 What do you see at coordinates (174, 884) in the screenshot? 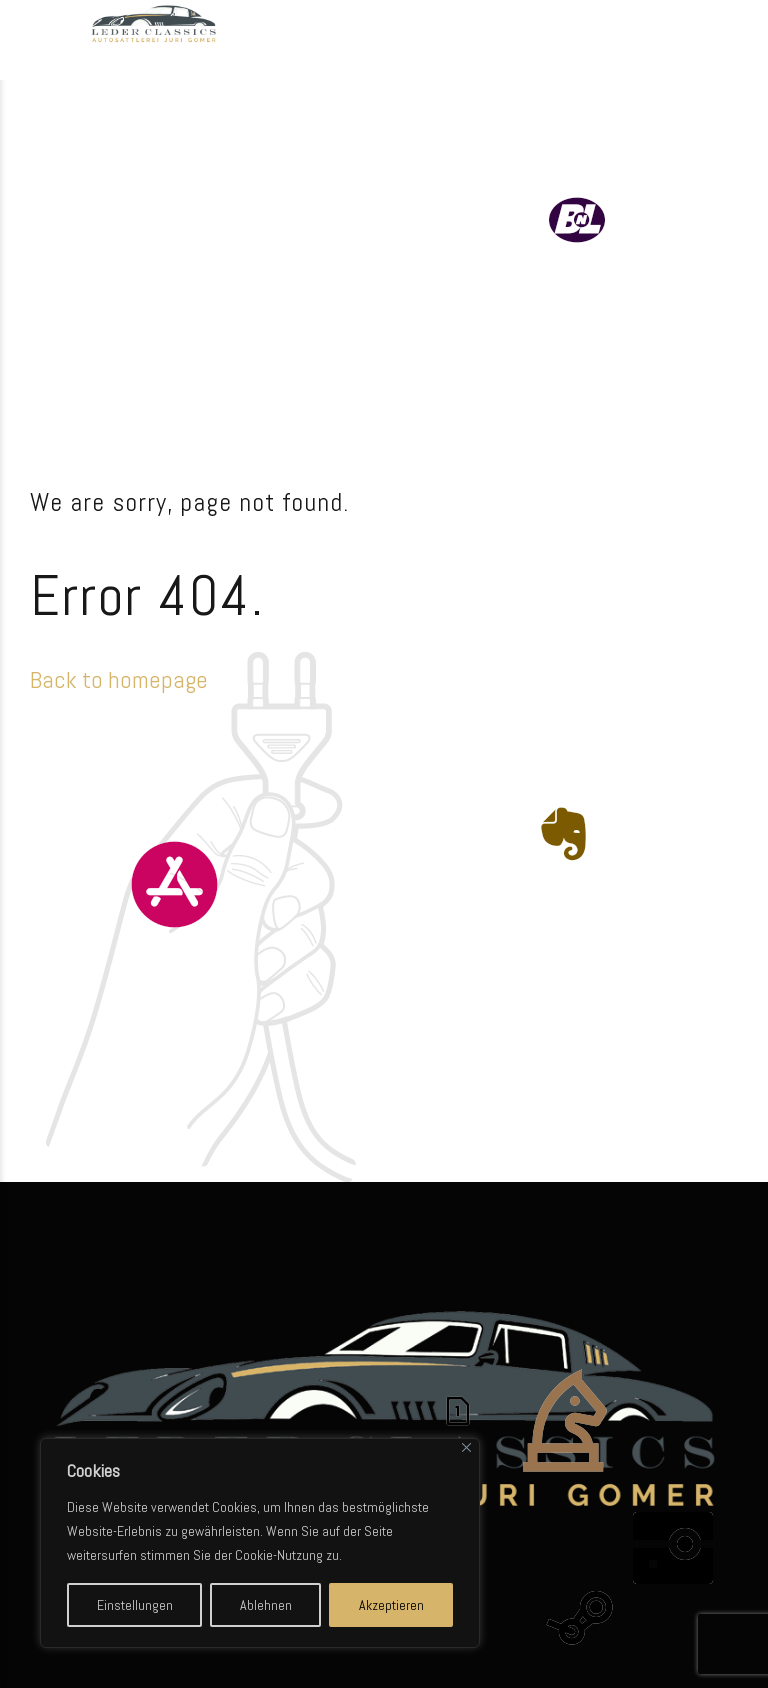
I see `open the Apple App Store` at bounding box center [174, 884].